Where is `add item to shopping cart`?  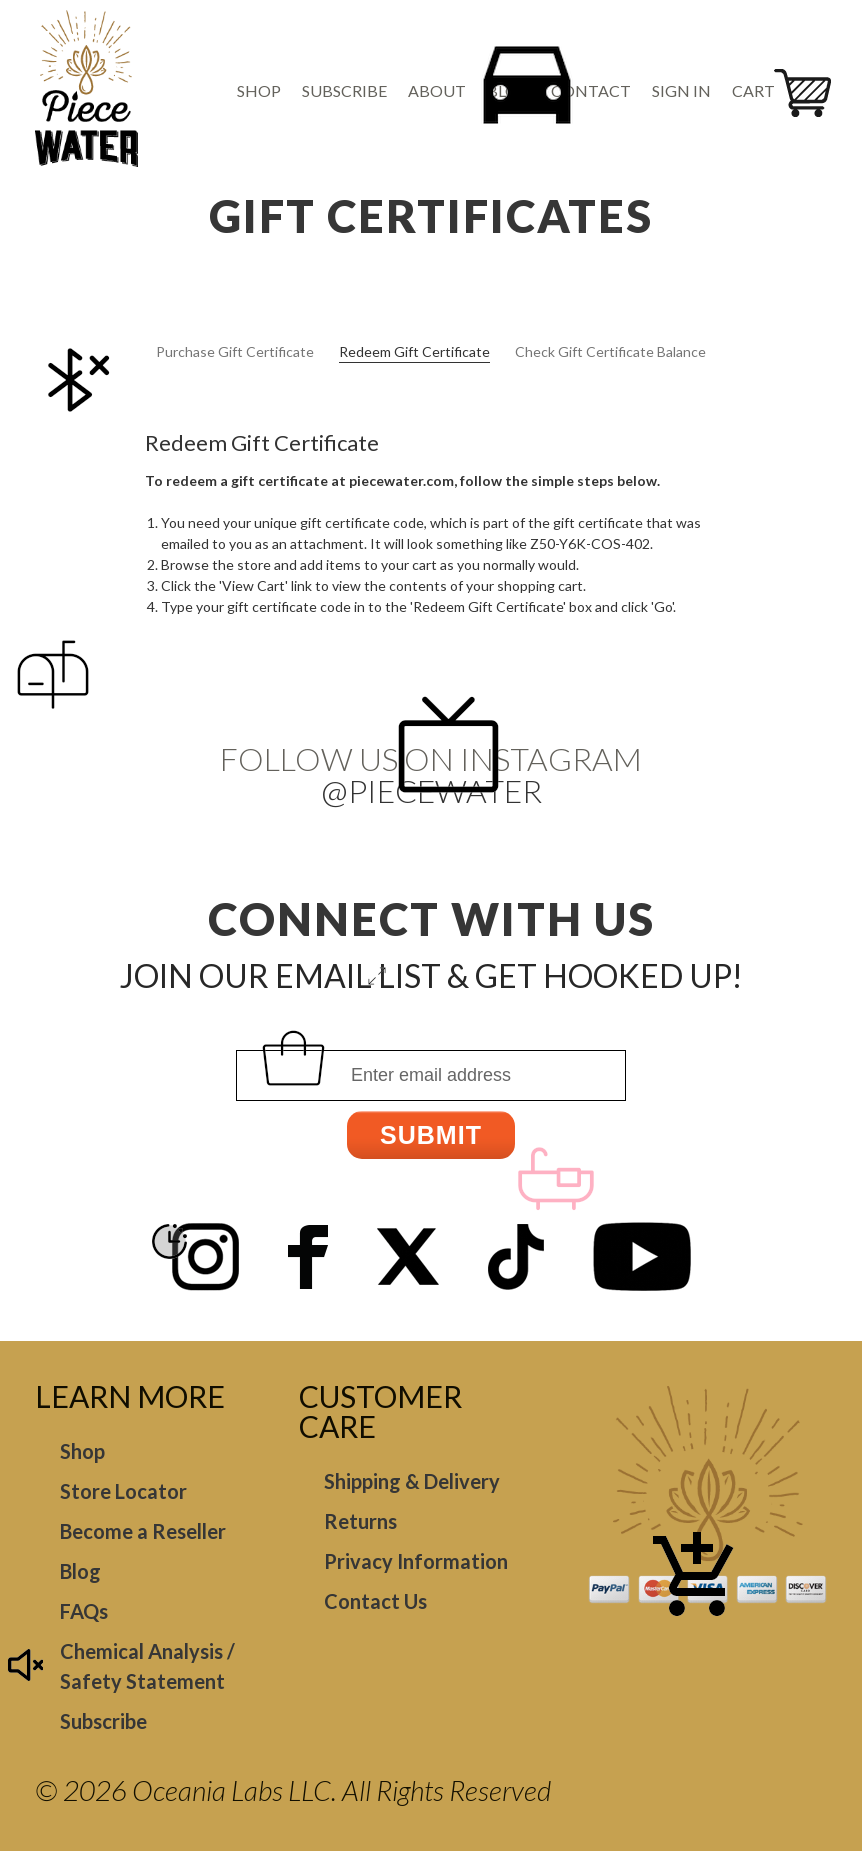
add item to shopping cart is located at coordinates (697, 1576).